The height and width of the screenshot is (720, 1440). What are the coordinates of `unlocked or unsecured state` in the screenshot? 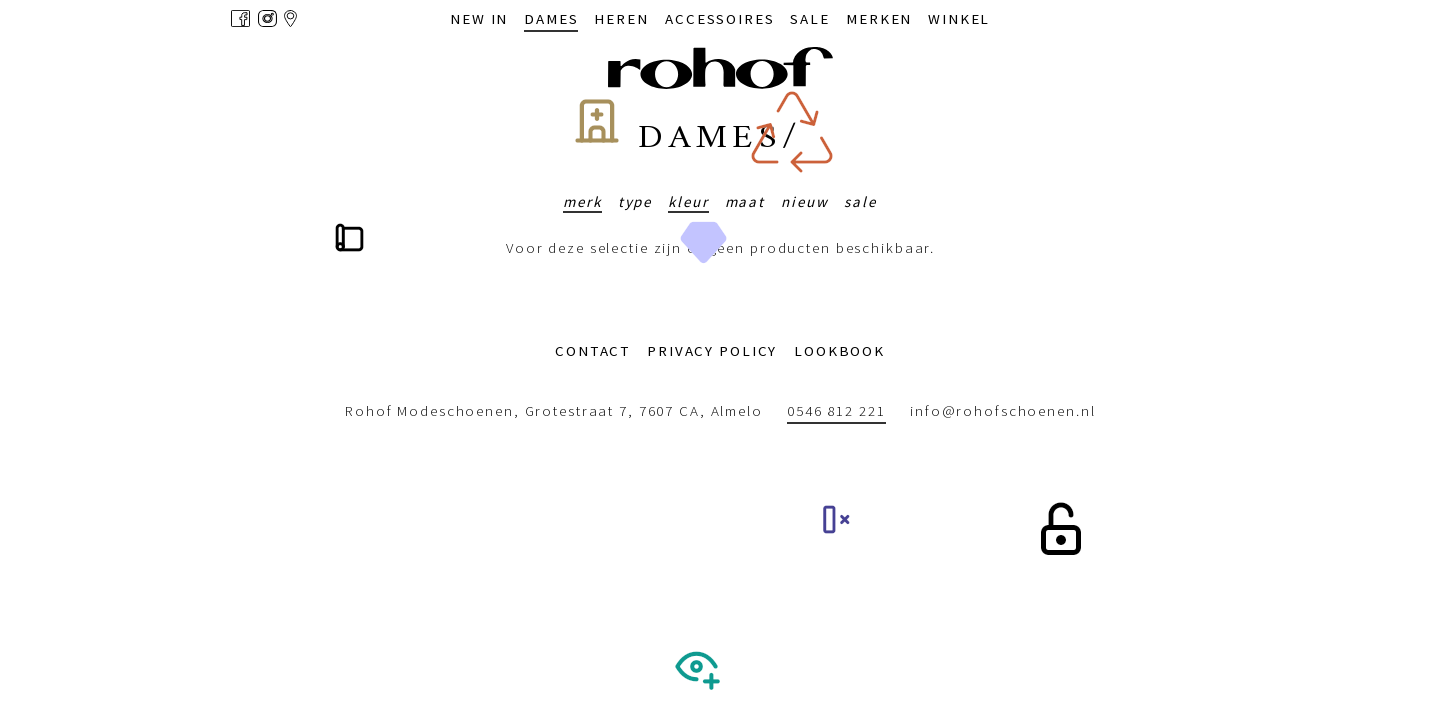 It's located at (1061, 530).